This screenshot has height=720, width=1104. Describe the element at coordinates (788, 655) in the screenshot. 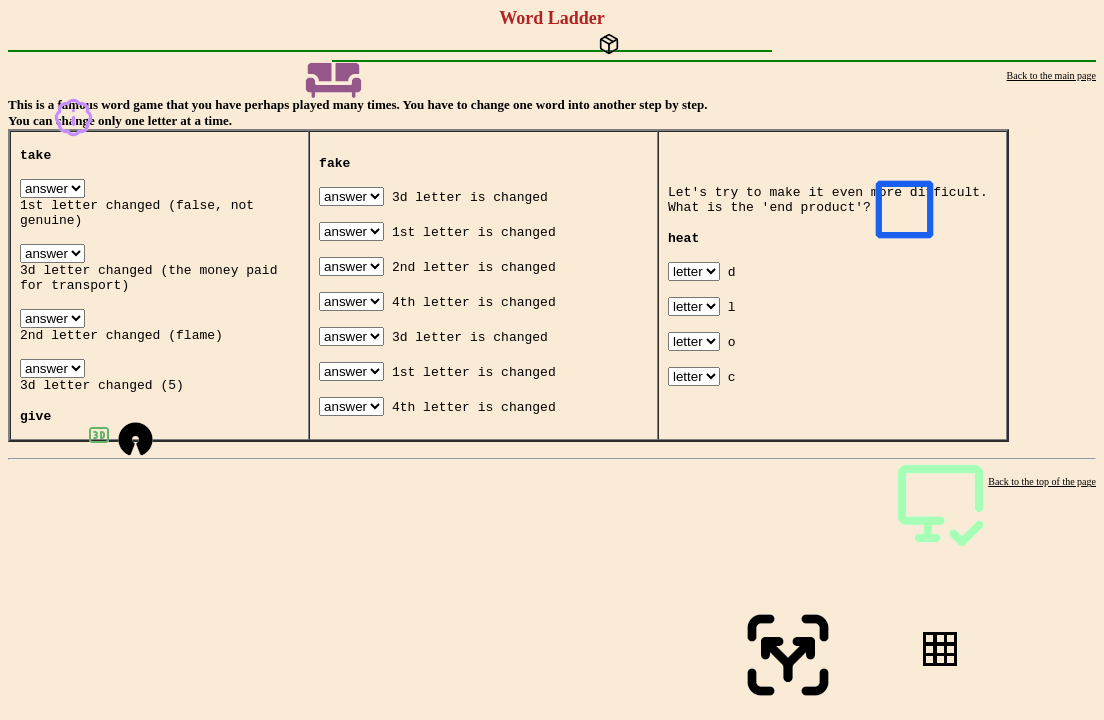

I see `scan or capture a route` at that location.